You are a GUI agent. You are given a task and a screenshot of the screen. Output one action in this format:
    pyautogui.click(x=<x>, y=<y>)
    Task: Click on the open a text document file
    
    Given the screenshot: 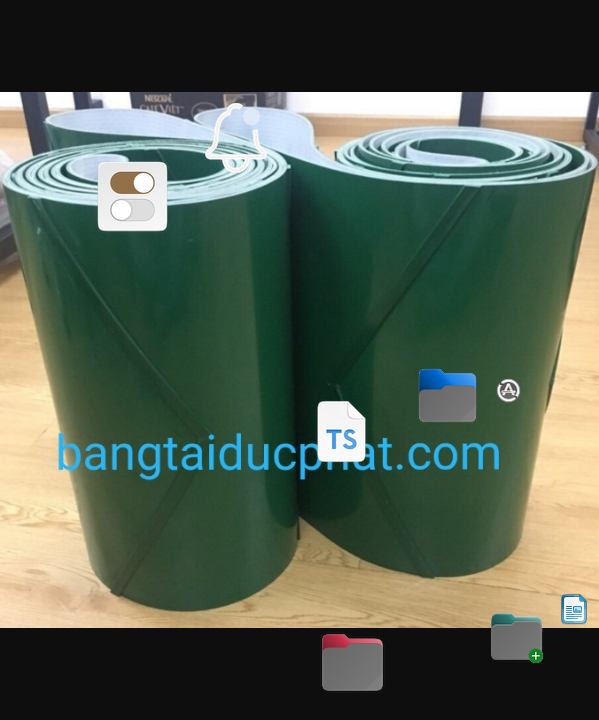 What is the action you would take?
    pyautogui.click(x=574, y=609)
    